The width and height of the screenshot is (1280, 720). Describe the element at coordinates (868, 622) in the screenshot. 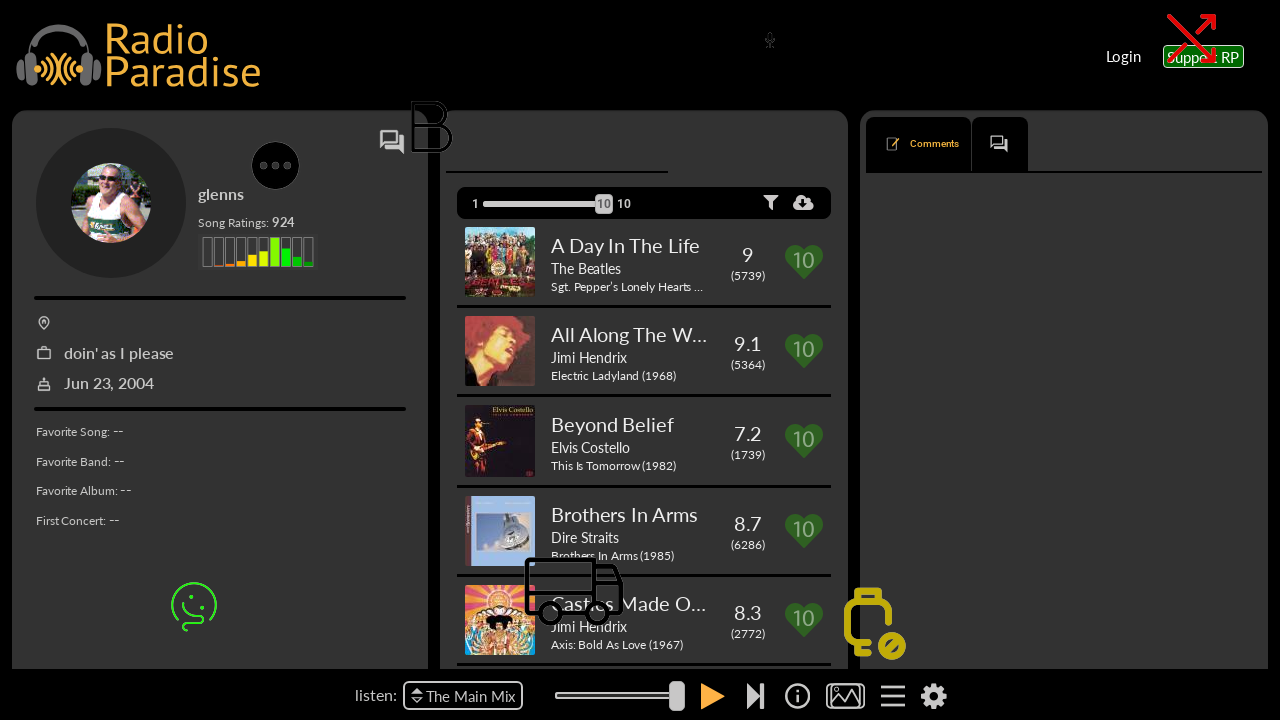

I see `cancel smartwatch pairing` at that location.